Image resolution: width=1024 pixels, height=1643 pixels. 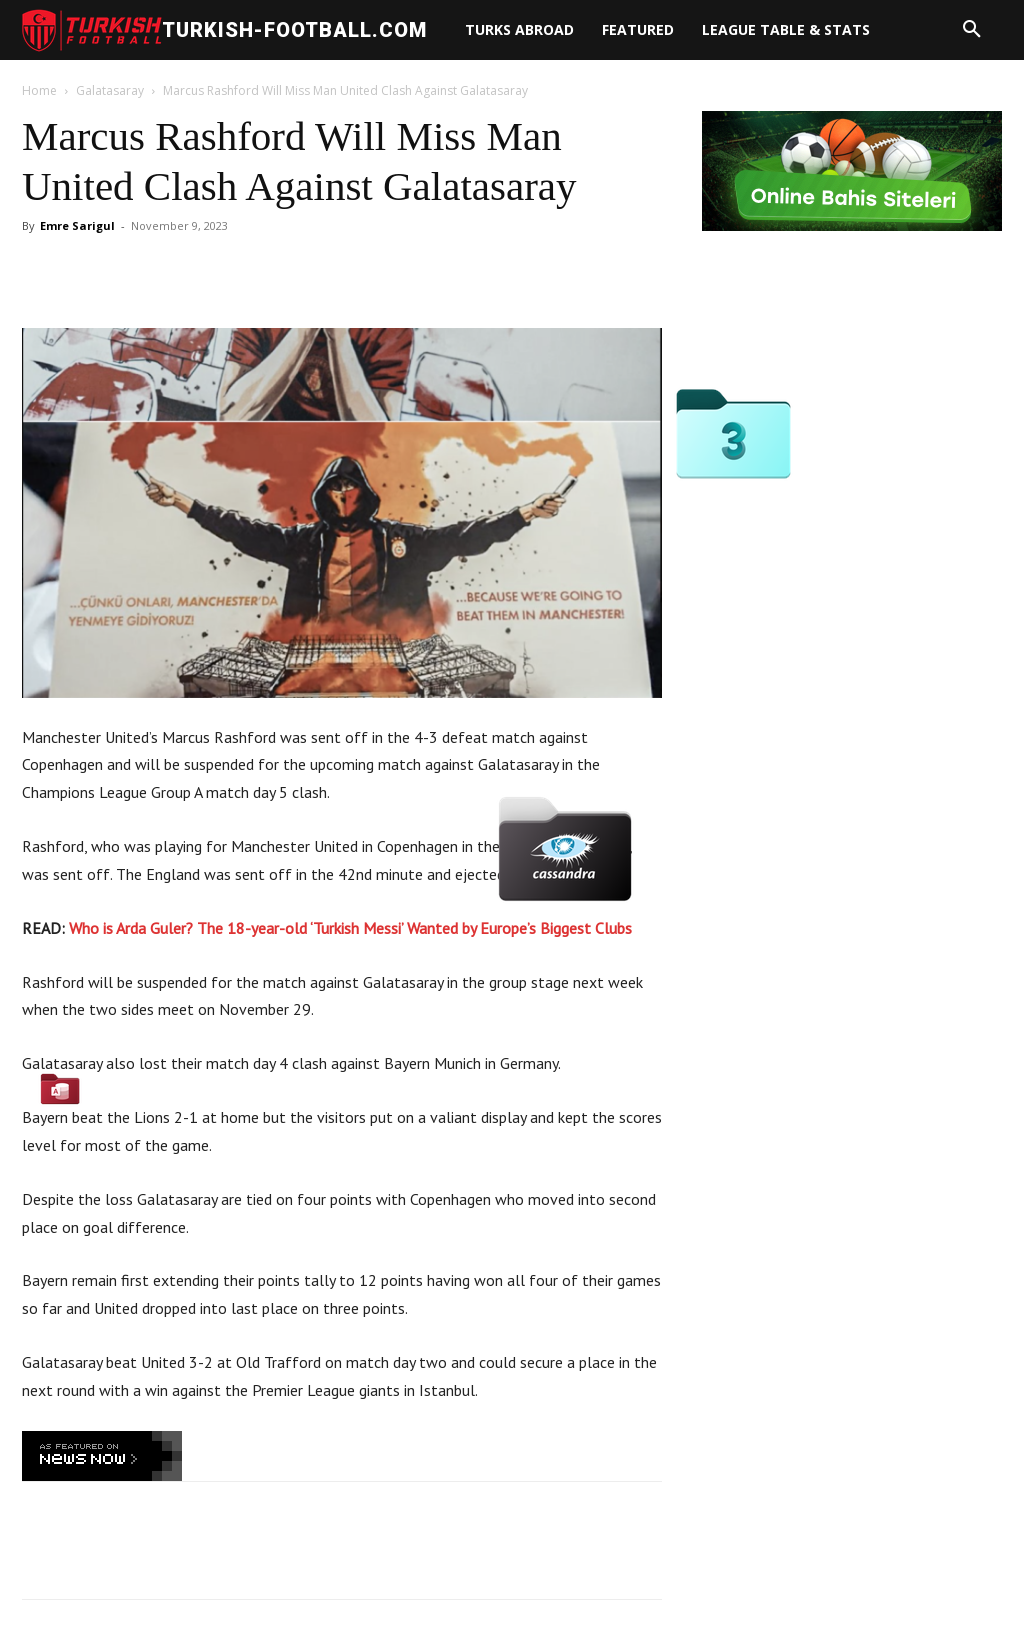 I want to click on open Cassandra database project folder, so click(x=564, y=852).